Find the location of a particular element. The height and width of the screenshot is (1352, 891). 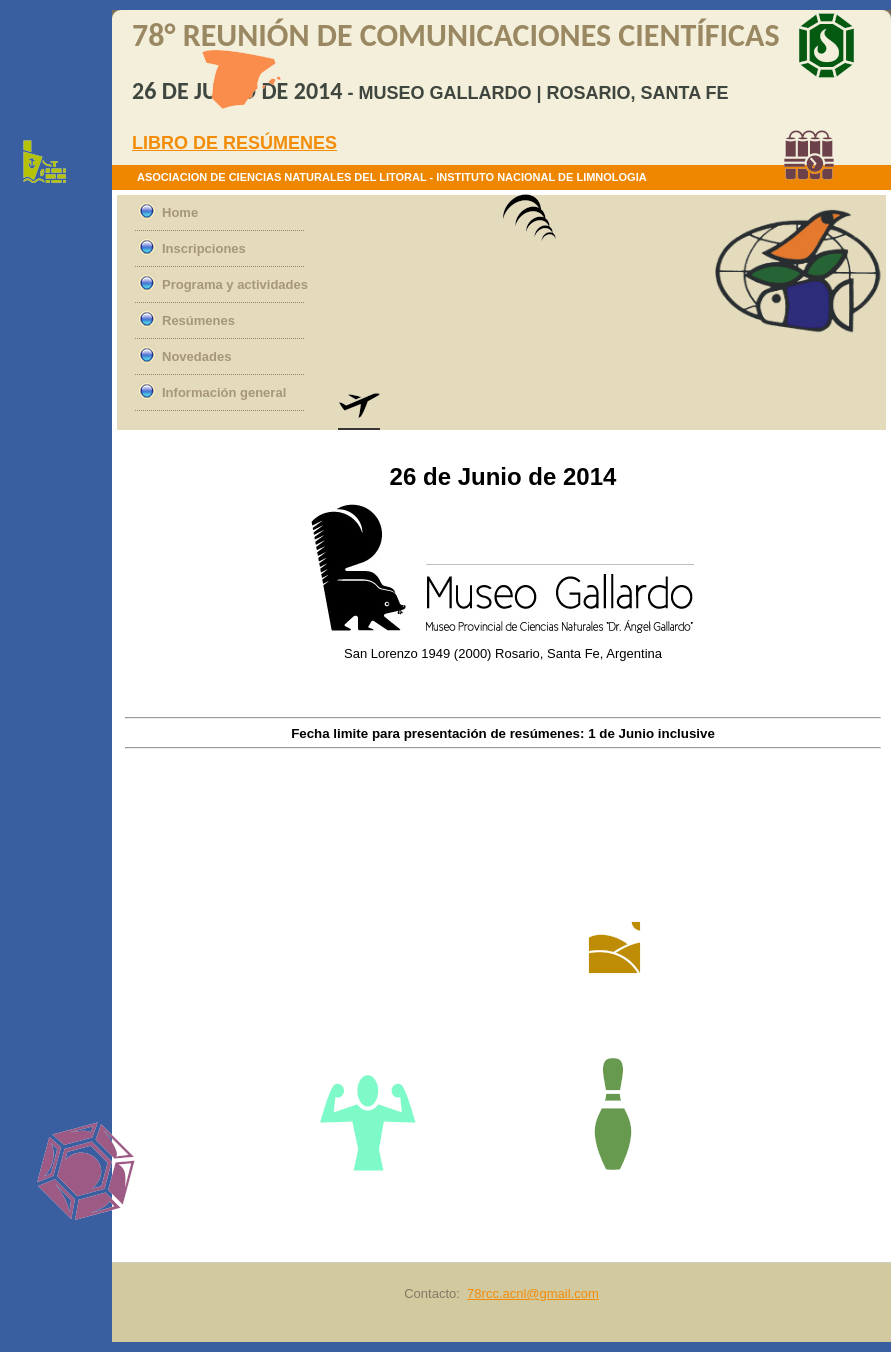

equip or activate a fire-element gem is located at coordinates (826, 45).